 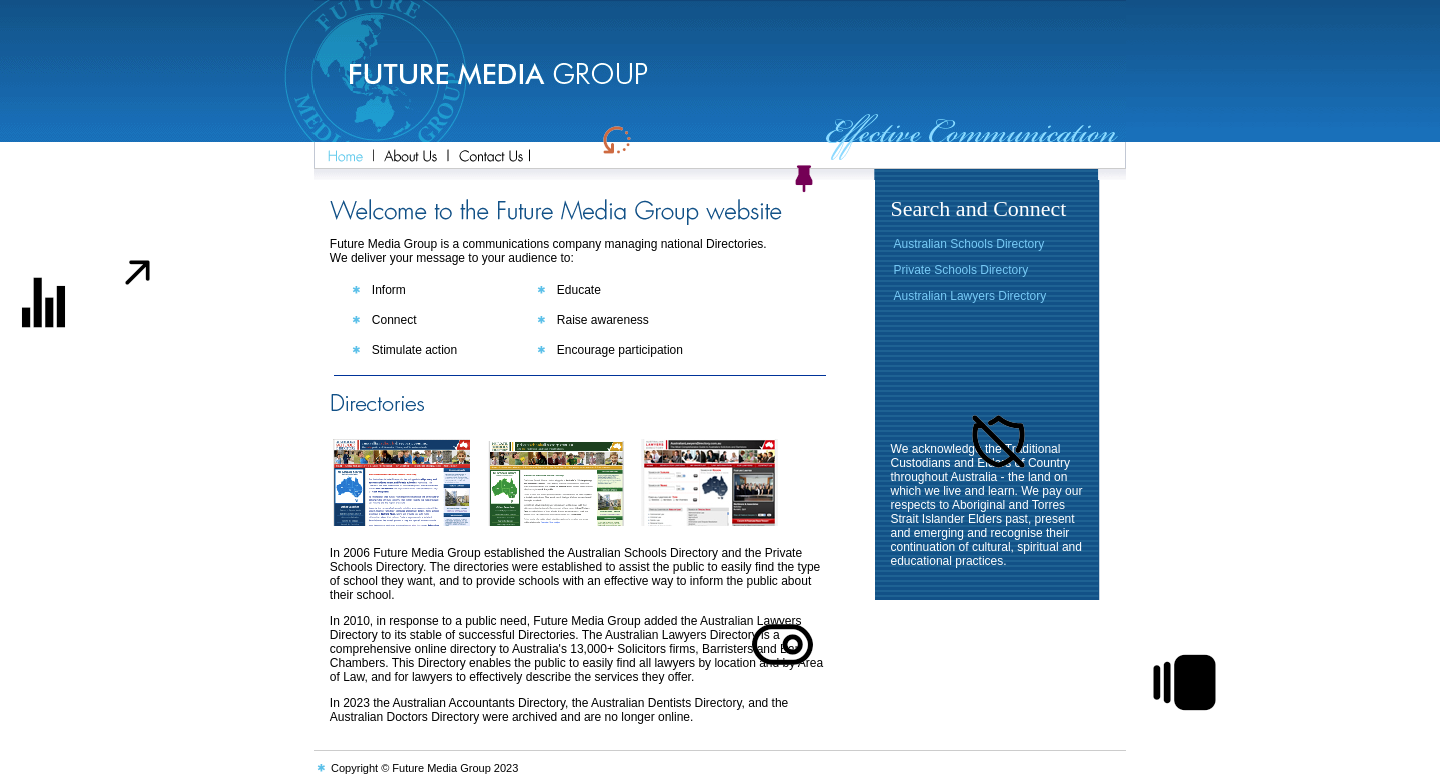 I want to click on disable security protection, so click(x=998, y=441).